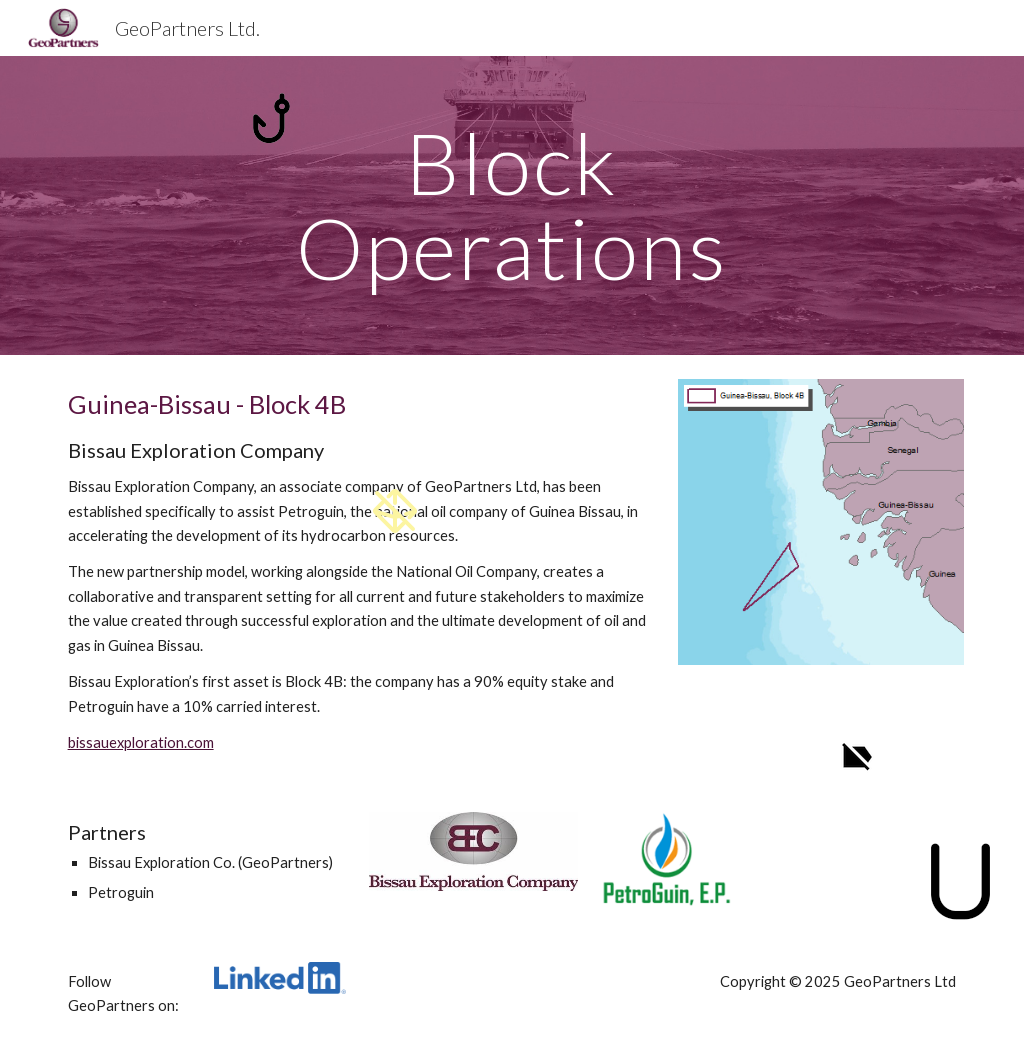  Describe the element at coordinates (857, 757) in the screenshot. I see `remove a label or tag` at that location.